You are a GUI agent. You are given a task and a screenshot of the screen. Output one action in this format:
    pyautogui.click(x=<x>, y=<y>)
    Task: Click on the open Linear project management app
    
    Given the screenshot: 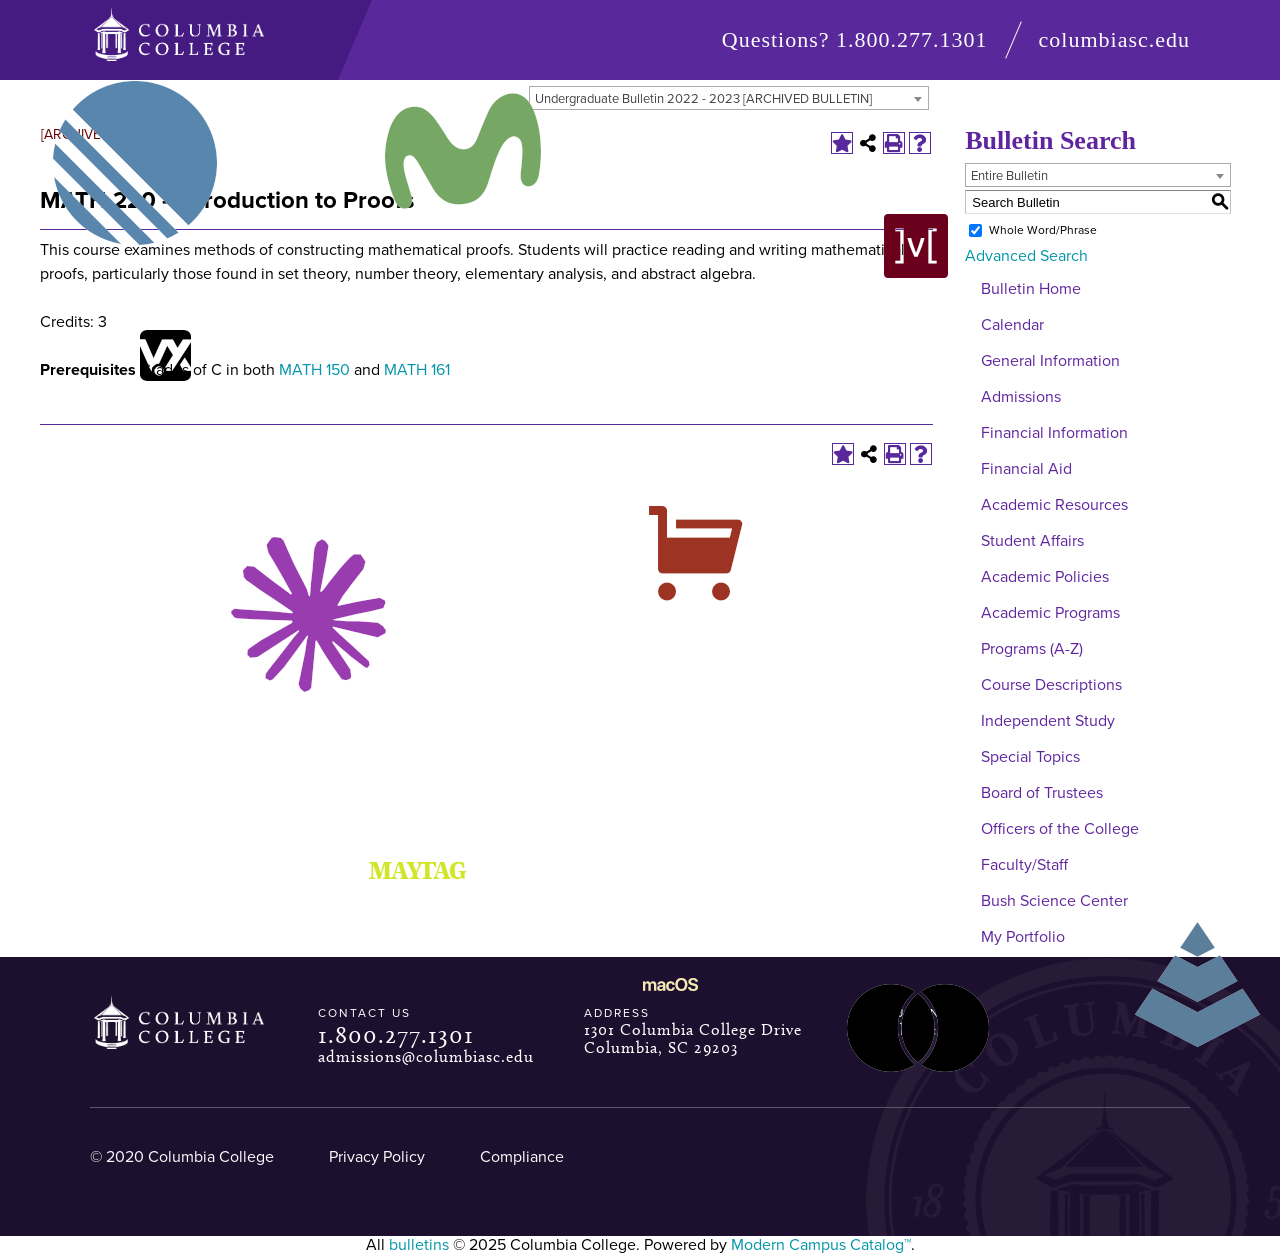 What is the action you would take?
    pyautogui.click(x=135, y=163)
    